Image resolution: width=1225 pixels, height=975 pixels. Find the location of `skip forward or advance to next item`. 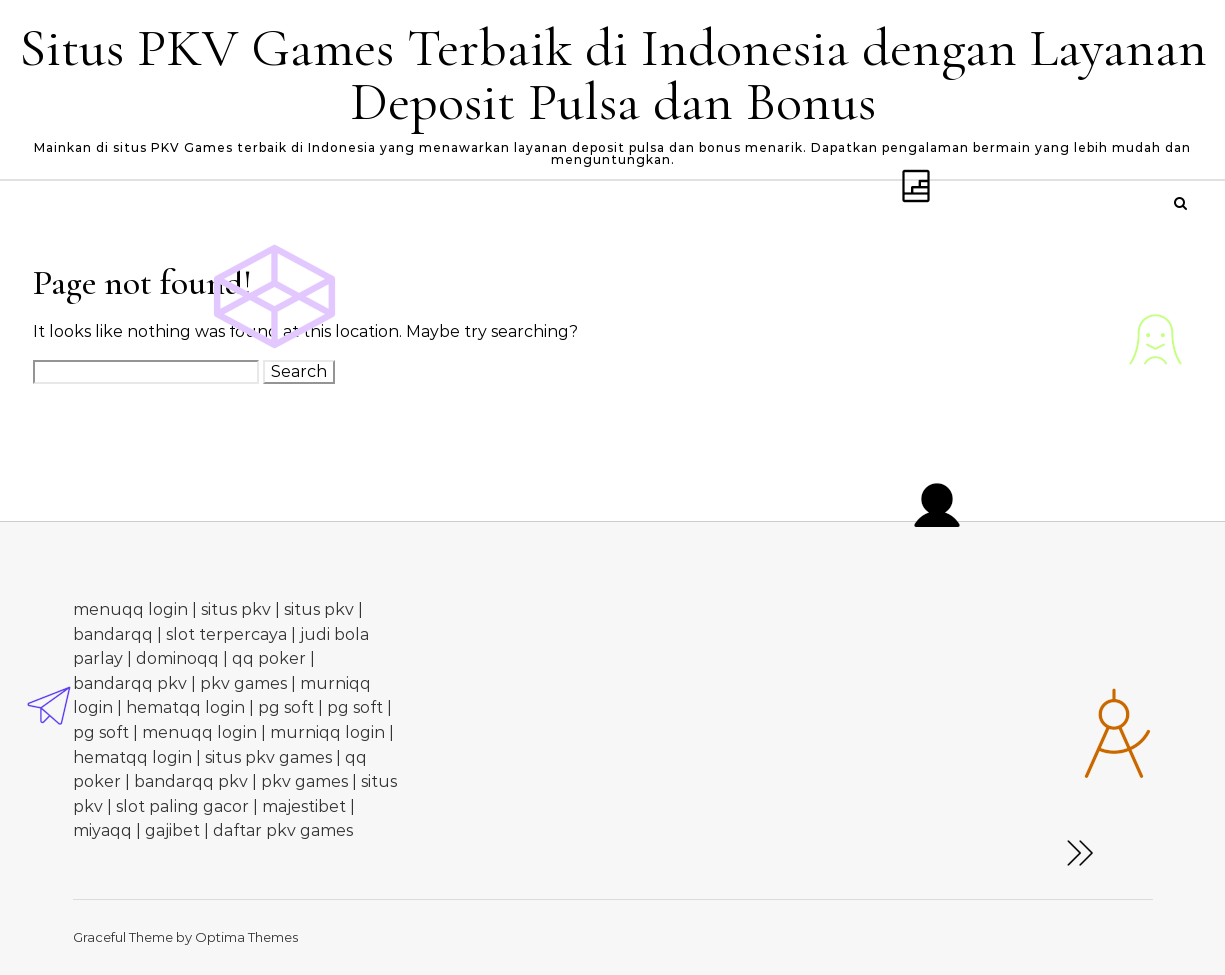

skip forward or advance to next item is located at coordinates (1079, 853).